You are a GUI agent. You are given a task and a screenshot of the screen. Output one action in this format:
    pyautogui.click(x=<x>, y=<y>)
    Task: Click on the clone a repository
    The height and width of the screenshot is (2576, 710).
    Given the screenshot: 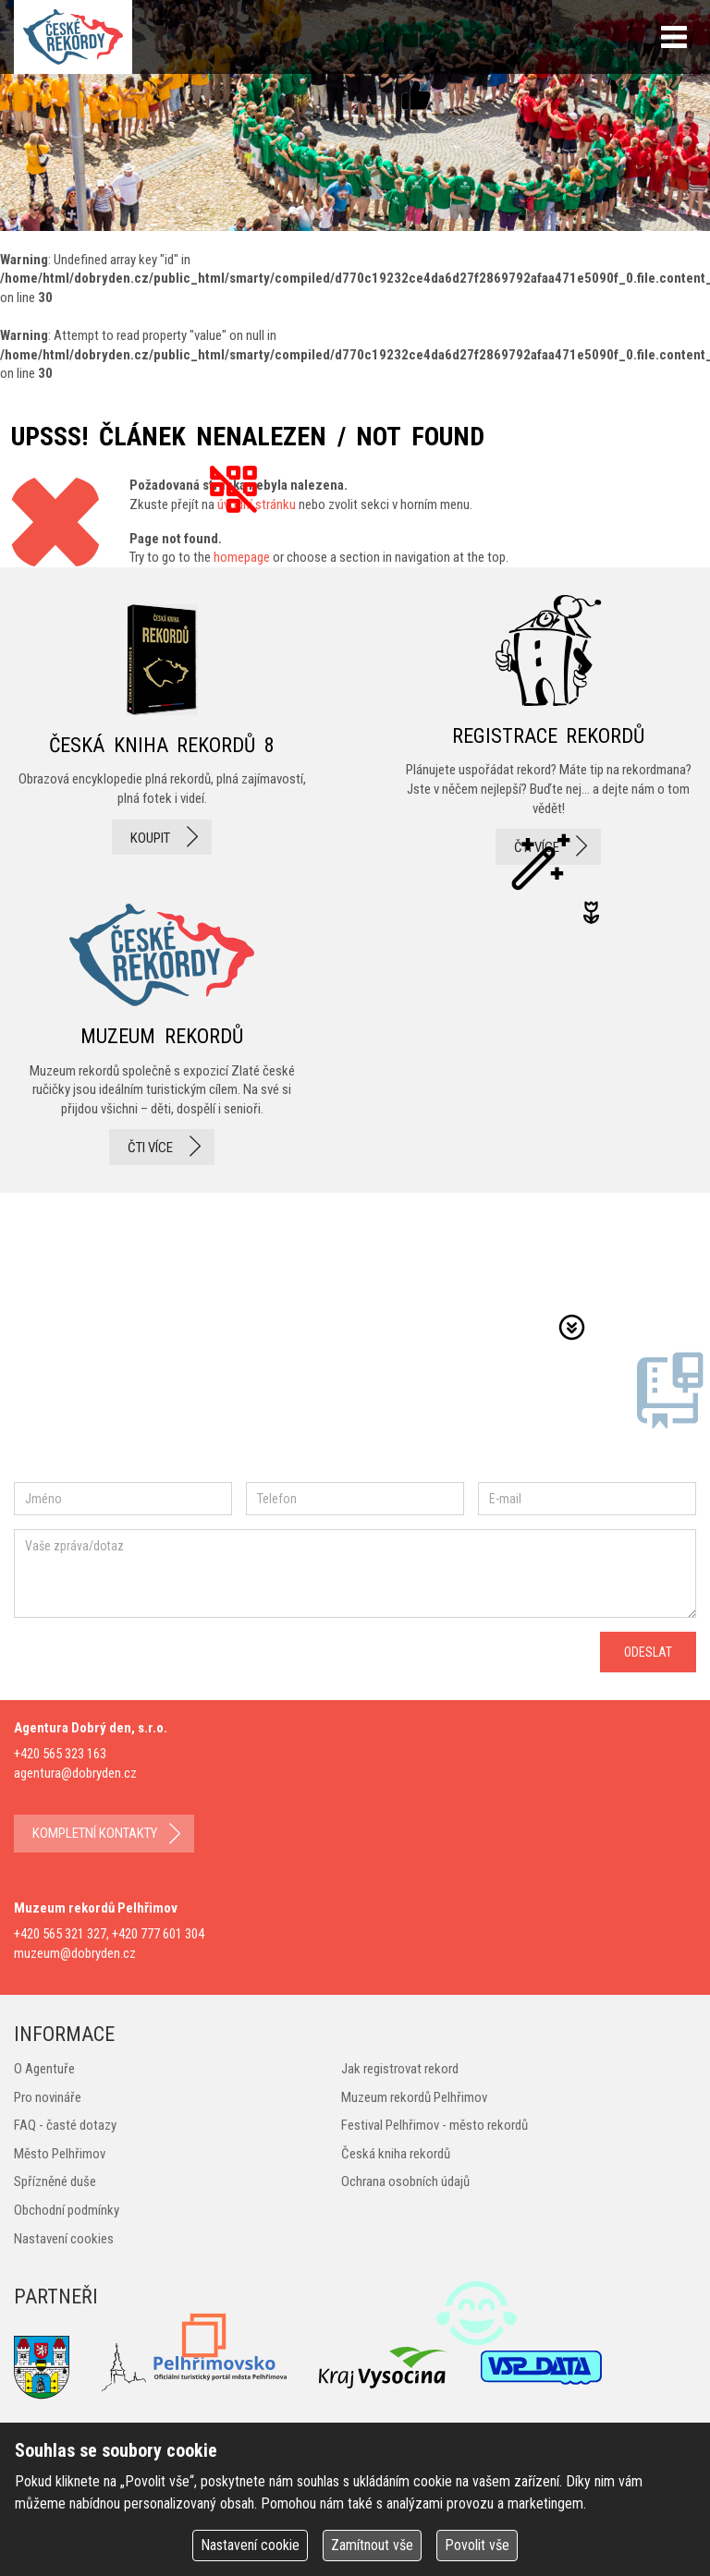 What is the action you would take?
    pyautogui.click(x=667, y=1388)
    